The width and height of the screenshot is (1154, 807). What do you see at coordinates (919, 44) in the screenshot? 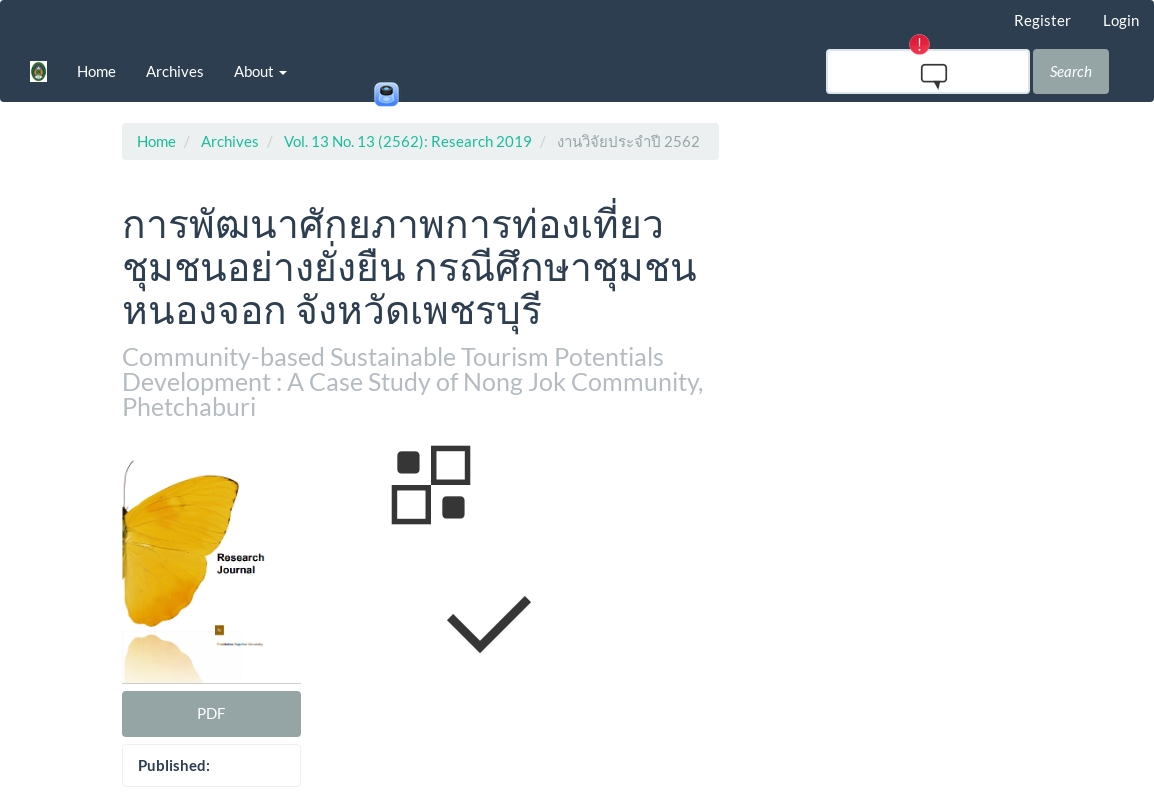
I see `indicates a warning or alert requiring attention` at bounding box center [919, 44].